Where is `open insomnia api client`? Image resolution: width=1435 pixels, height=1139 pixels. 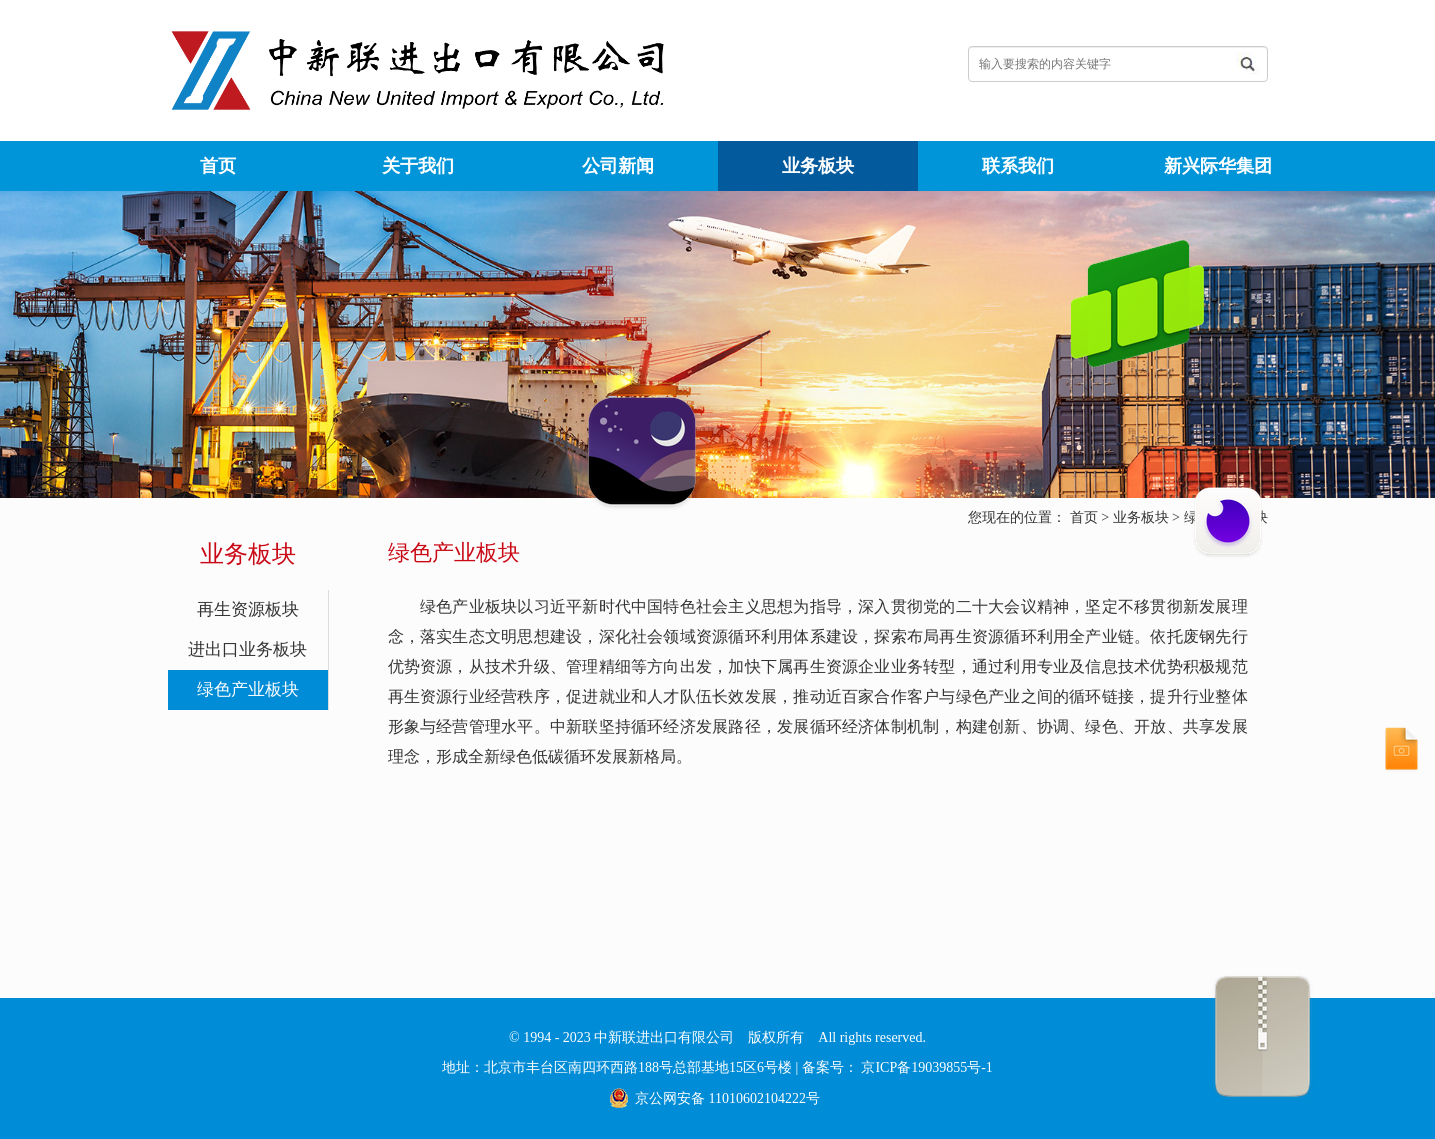
open insomnia api client is located at coordinates (1228, 521).